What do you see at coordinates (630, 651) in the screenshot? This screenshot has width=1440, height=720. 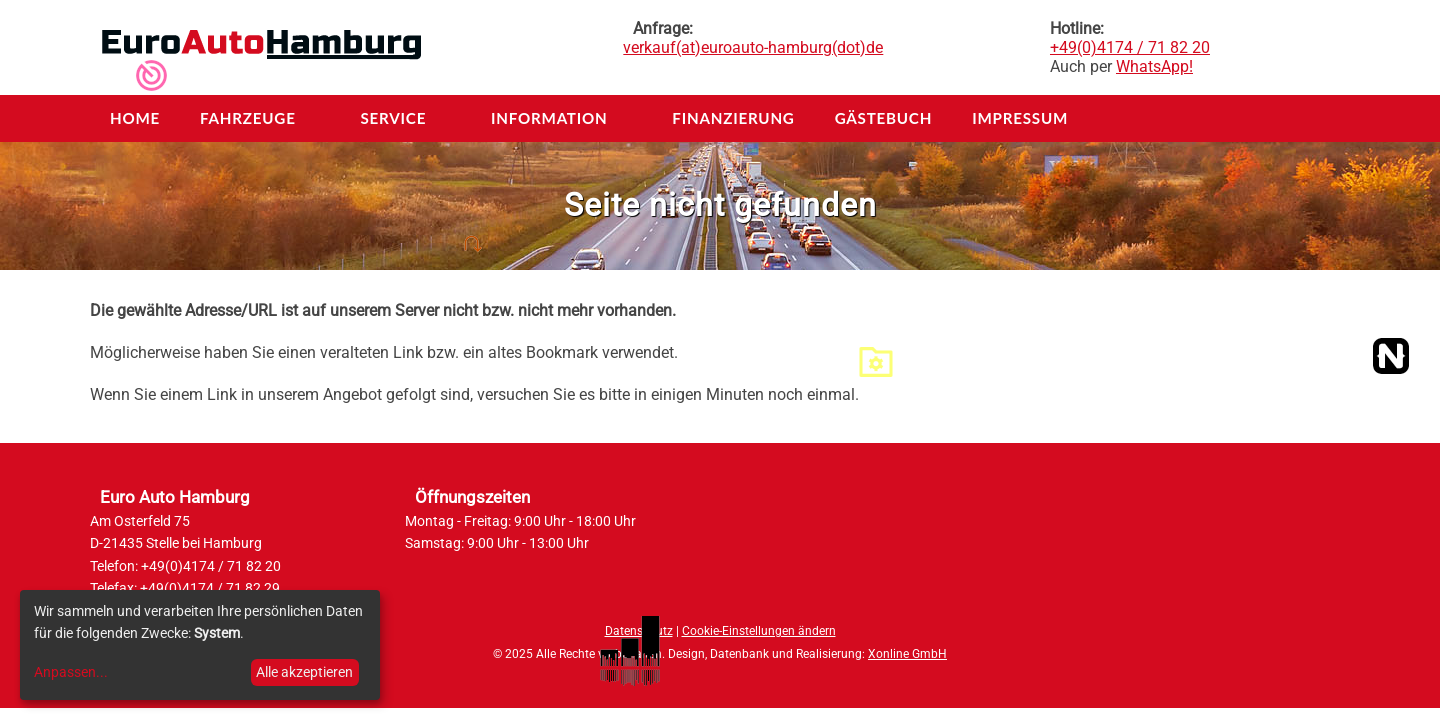 I see `open soundcharts music analytics platform` at bounding box center [630, 651].